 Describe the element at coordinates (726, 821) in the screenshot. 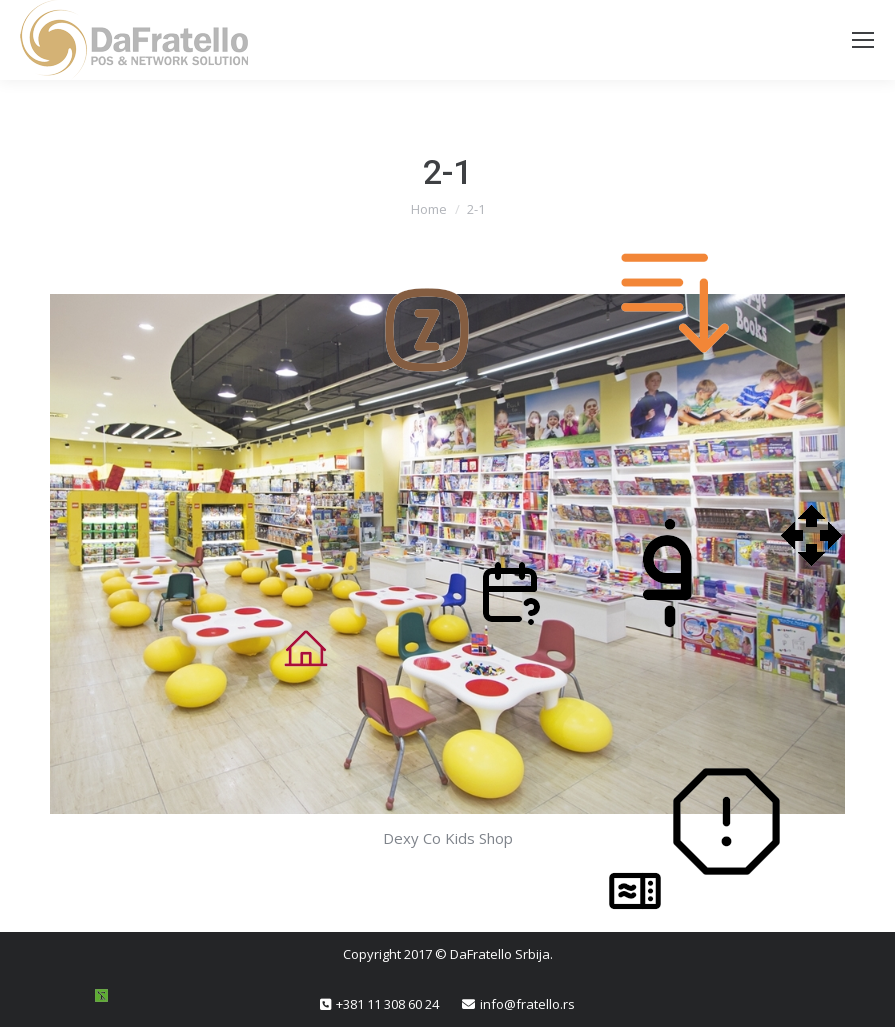

I see `stop or halt current action` at that location.